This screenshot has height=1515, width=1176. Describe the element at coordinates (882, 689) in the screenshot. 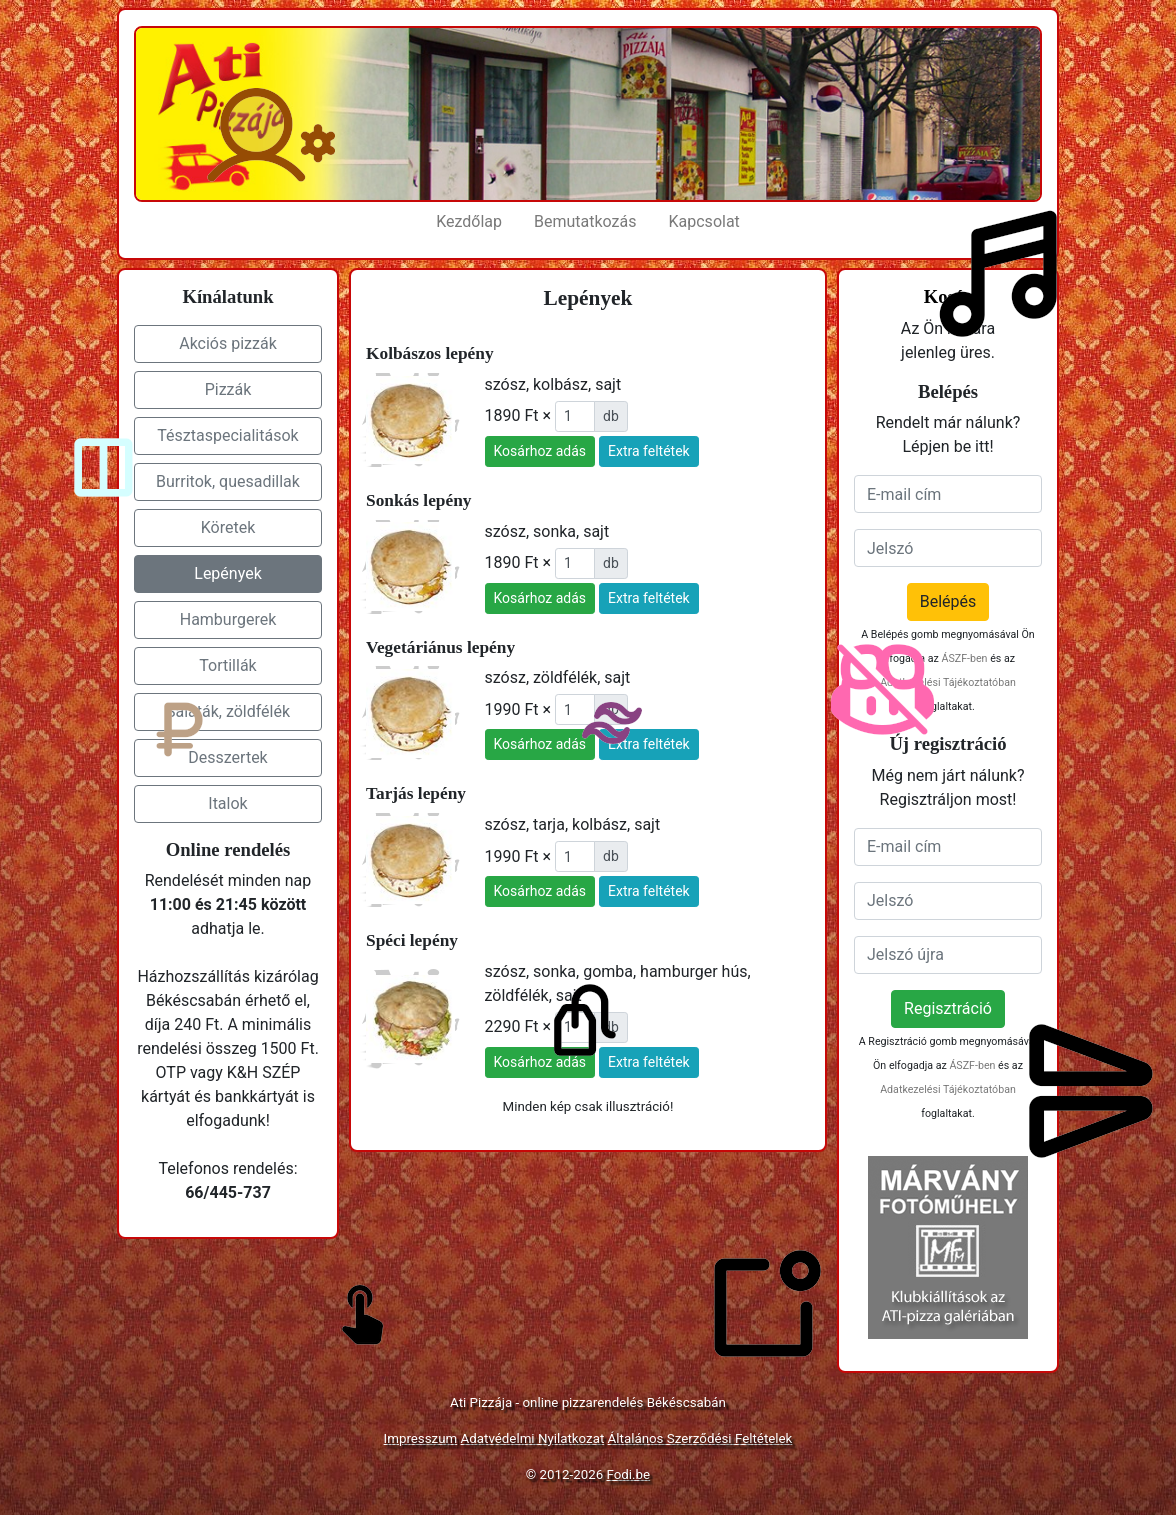

I see `indicates github copilot is unavailable or disabled` at that location.